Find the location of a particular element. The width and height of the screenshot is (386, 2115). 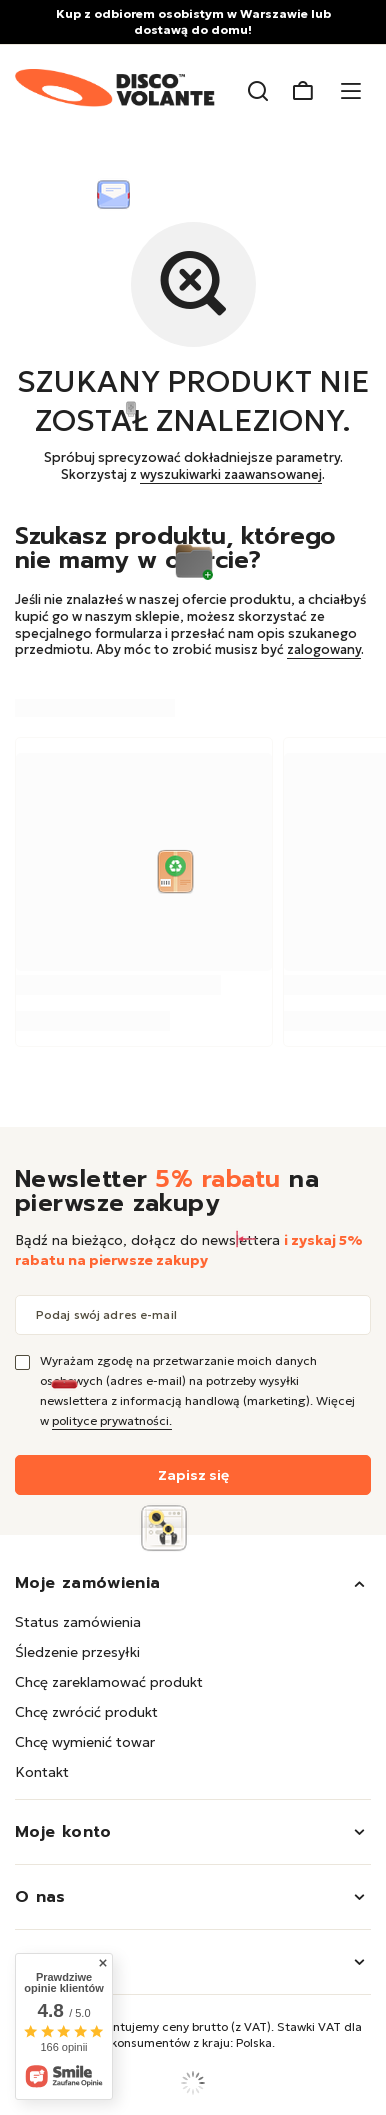

go to the first item in a list or sequence is located at coordinates (246, 1239).